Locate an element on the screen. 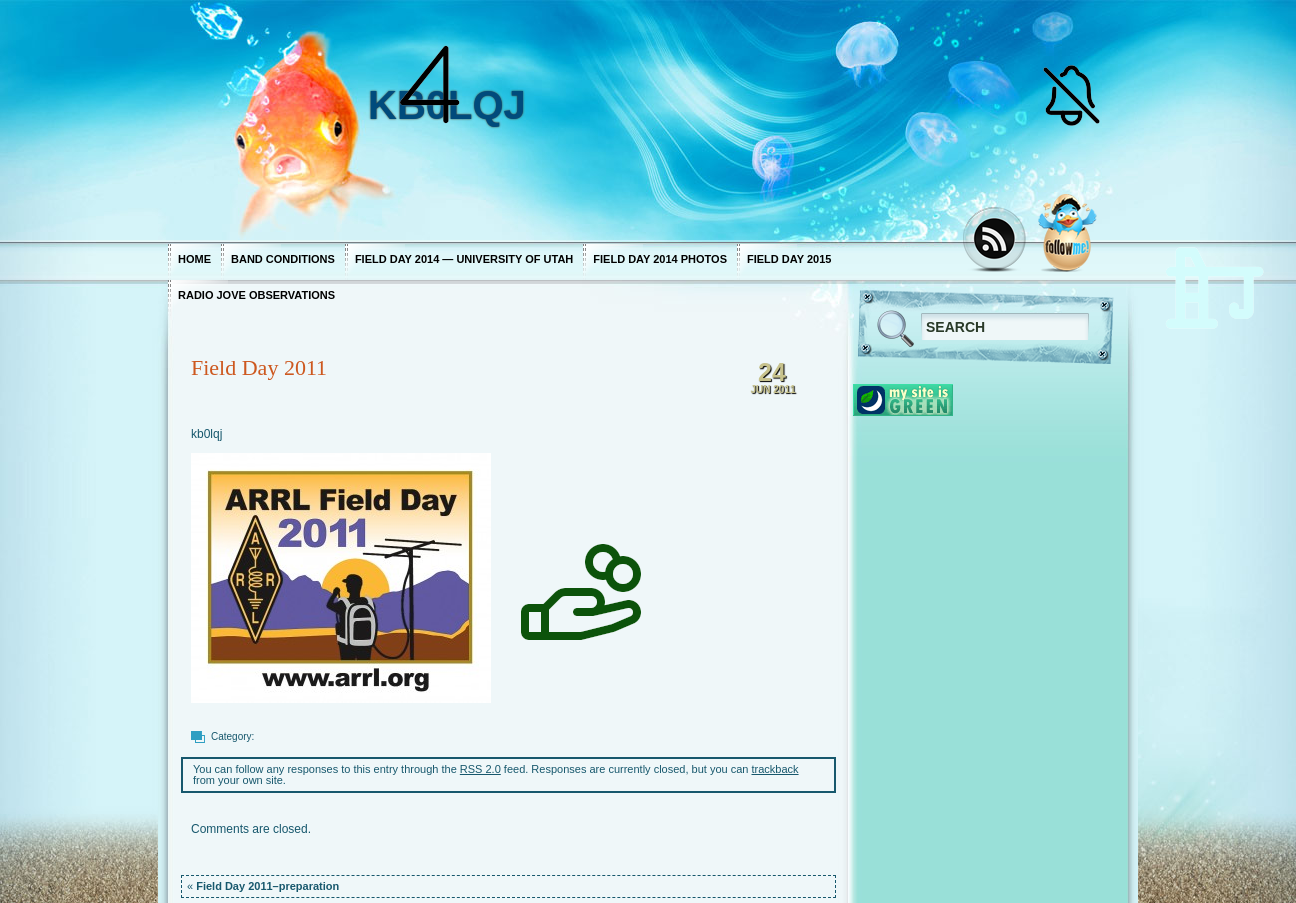 This screenshot has width=1296, height=903. make a payment or donation is located at coordinates (585, 596).